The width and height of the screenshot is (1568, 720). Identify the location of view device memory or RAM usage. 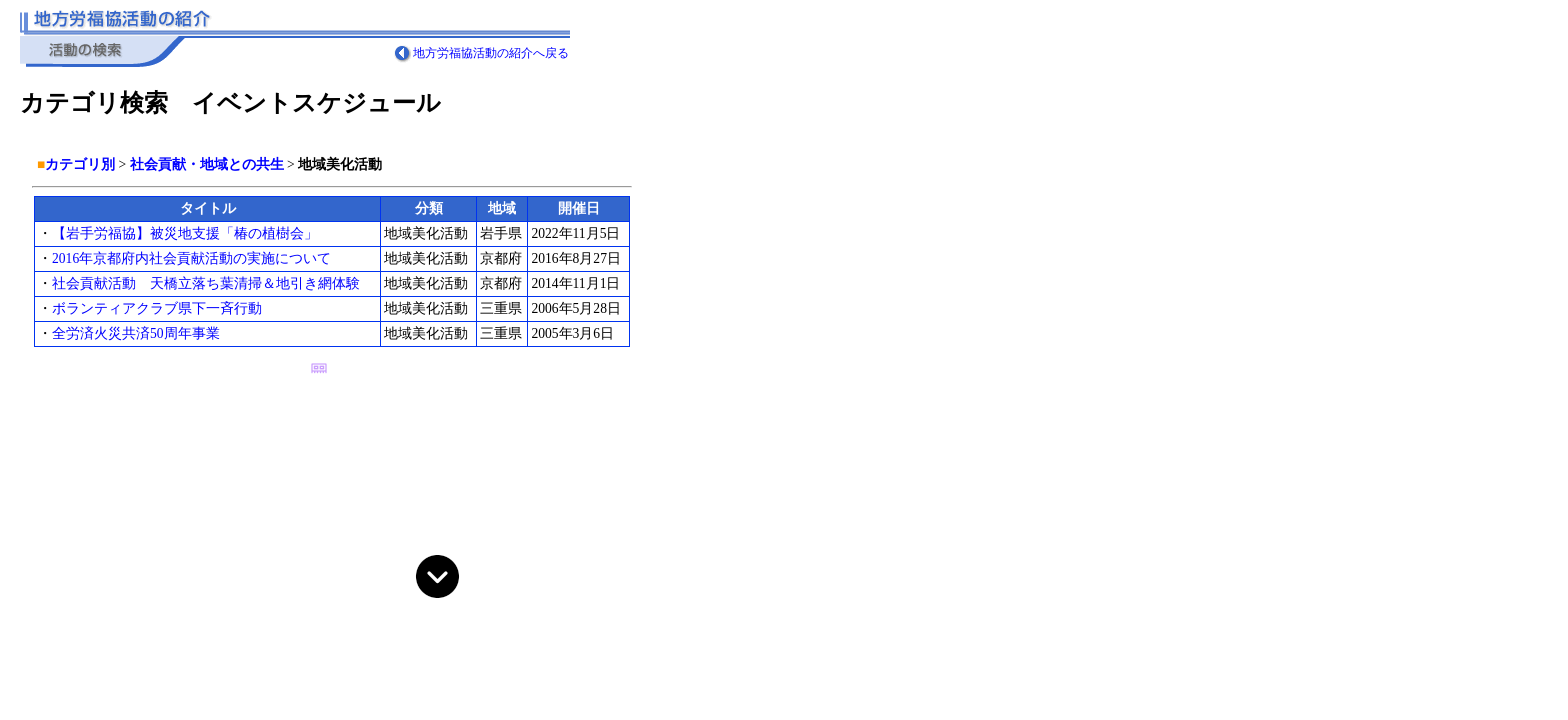
(319, 368).